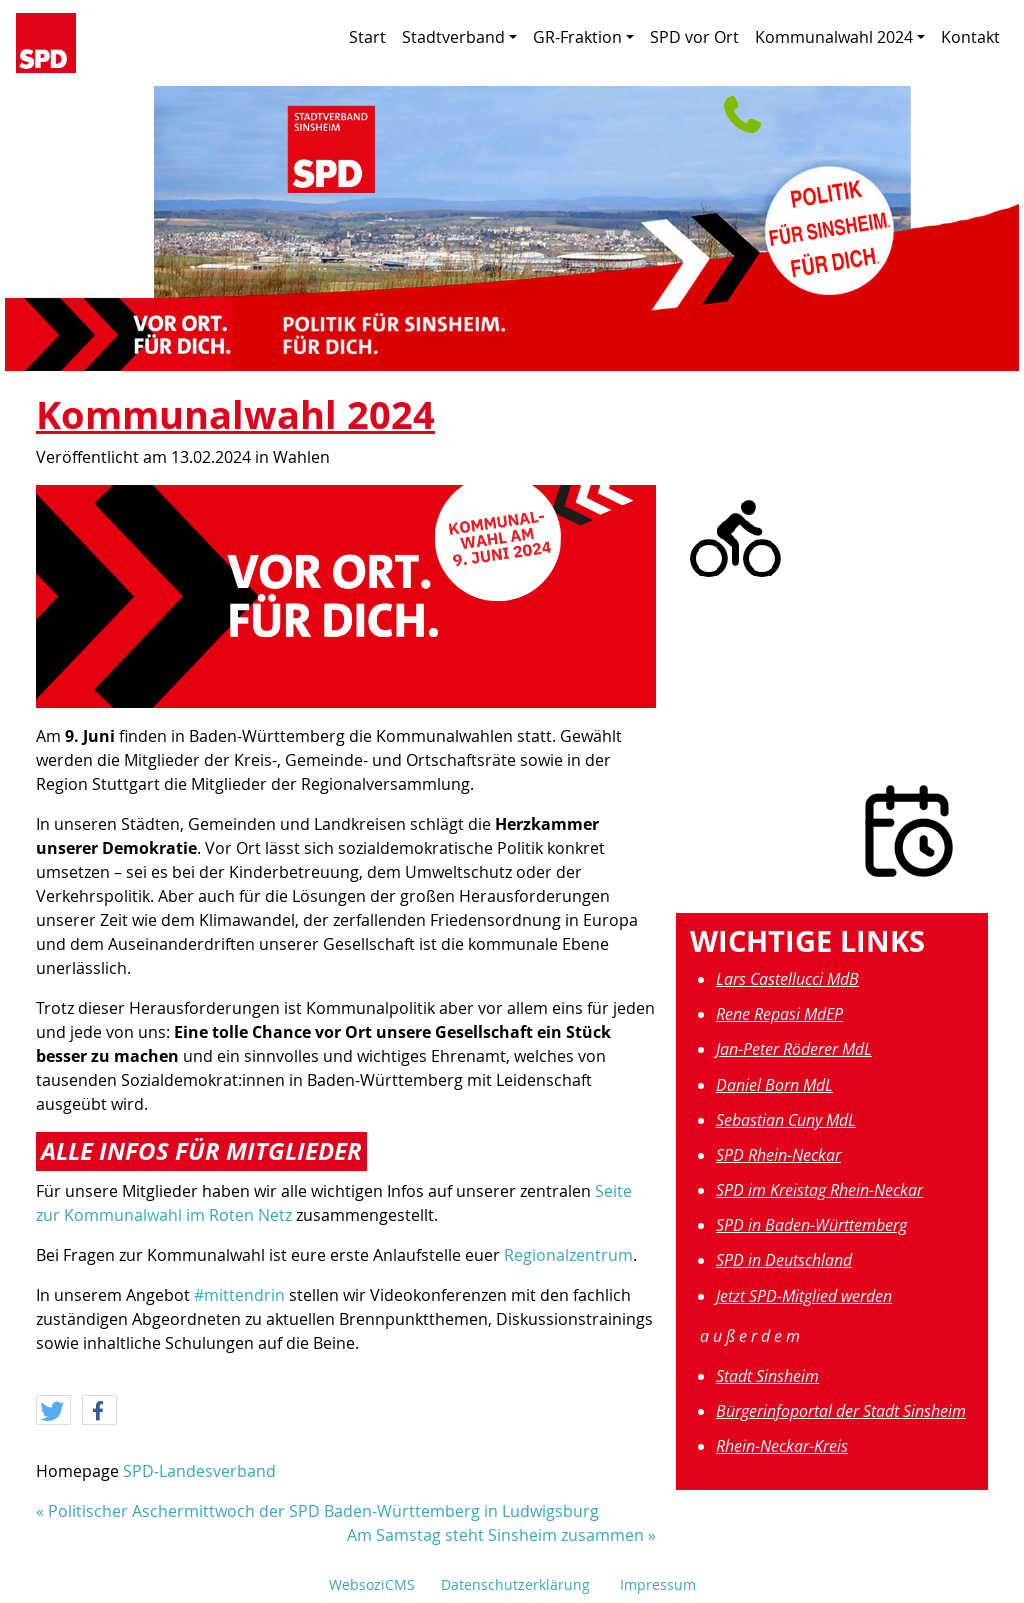  I want to click on get cycling directions, so click(735, 539).